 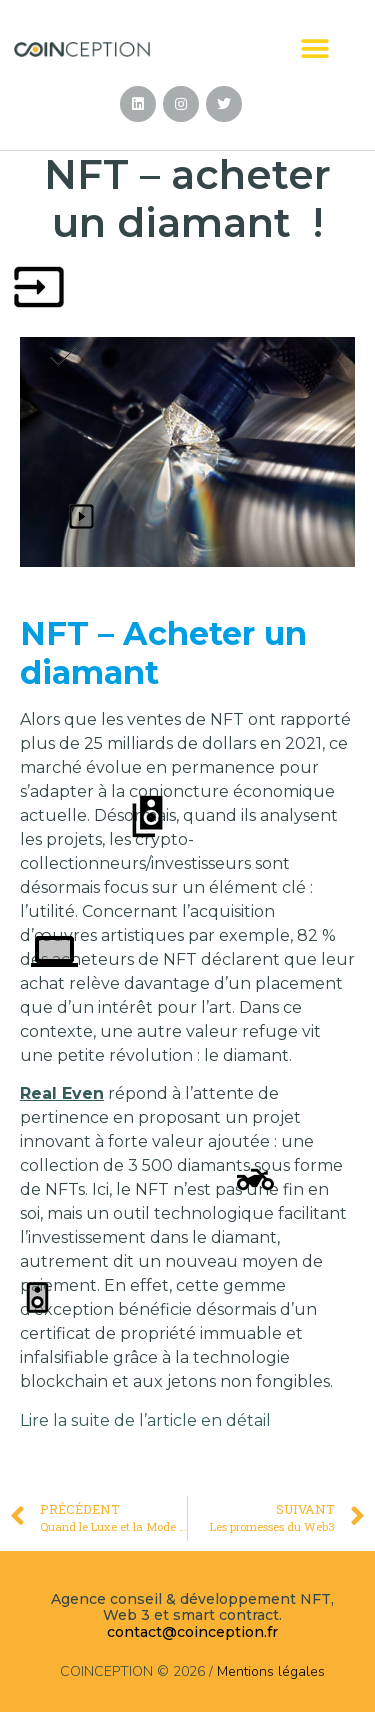 What do you see at coordinates (255, 1179) in the screenshot?
I see `view motorcycle-friendly routes` at bounding box center [255, 1179].